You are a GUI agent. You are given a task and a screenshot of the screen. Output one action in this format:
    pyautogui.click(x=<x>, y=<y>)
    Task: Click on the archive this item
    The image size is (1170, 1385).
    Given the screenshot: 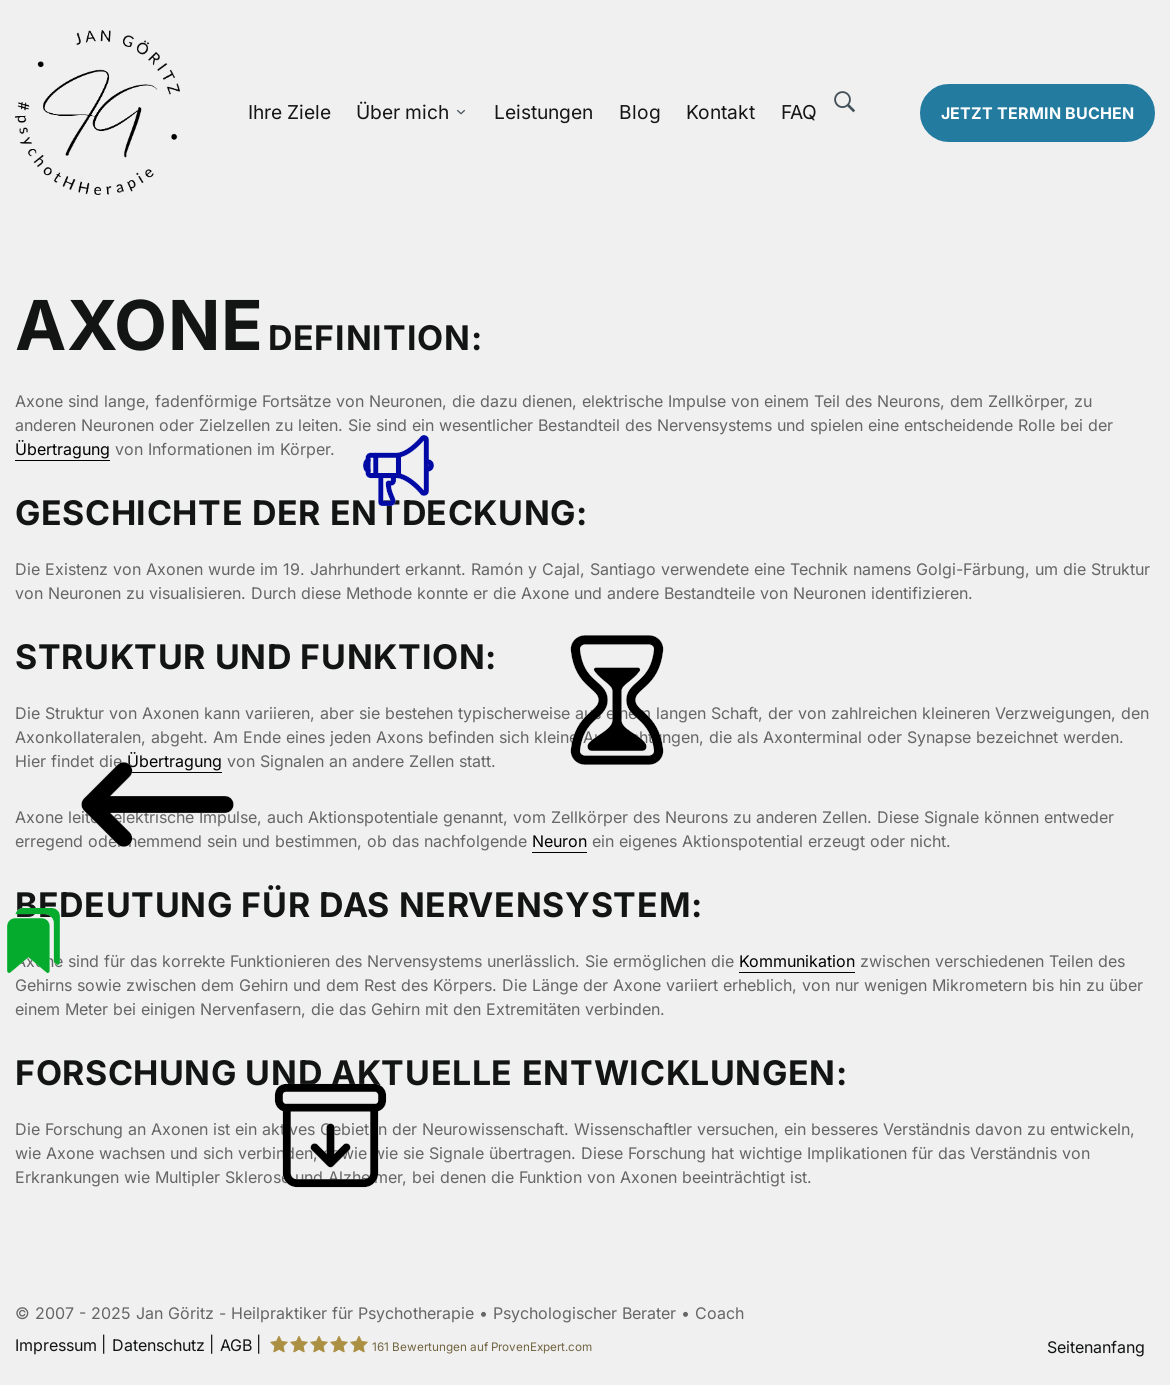 What is the action you would take?
    pyautogui.click(x=330, y=1135)
    